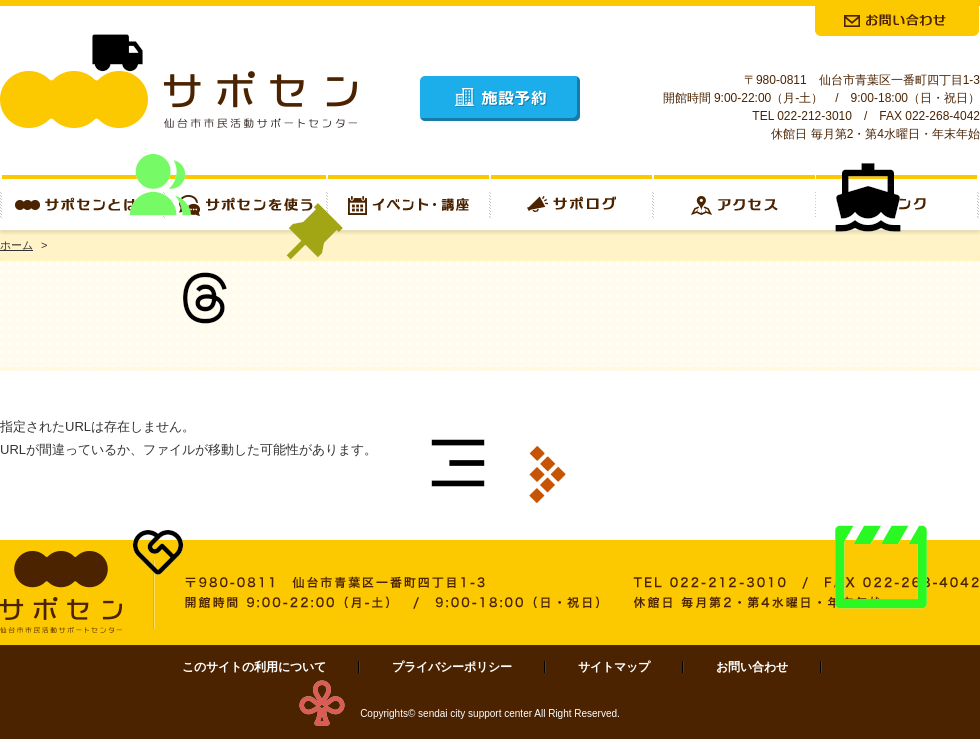  What do you see at coordinates (312, 233) in the screenshot?
I see `pin an item to keep it visible` at bounding box center [312, 233].